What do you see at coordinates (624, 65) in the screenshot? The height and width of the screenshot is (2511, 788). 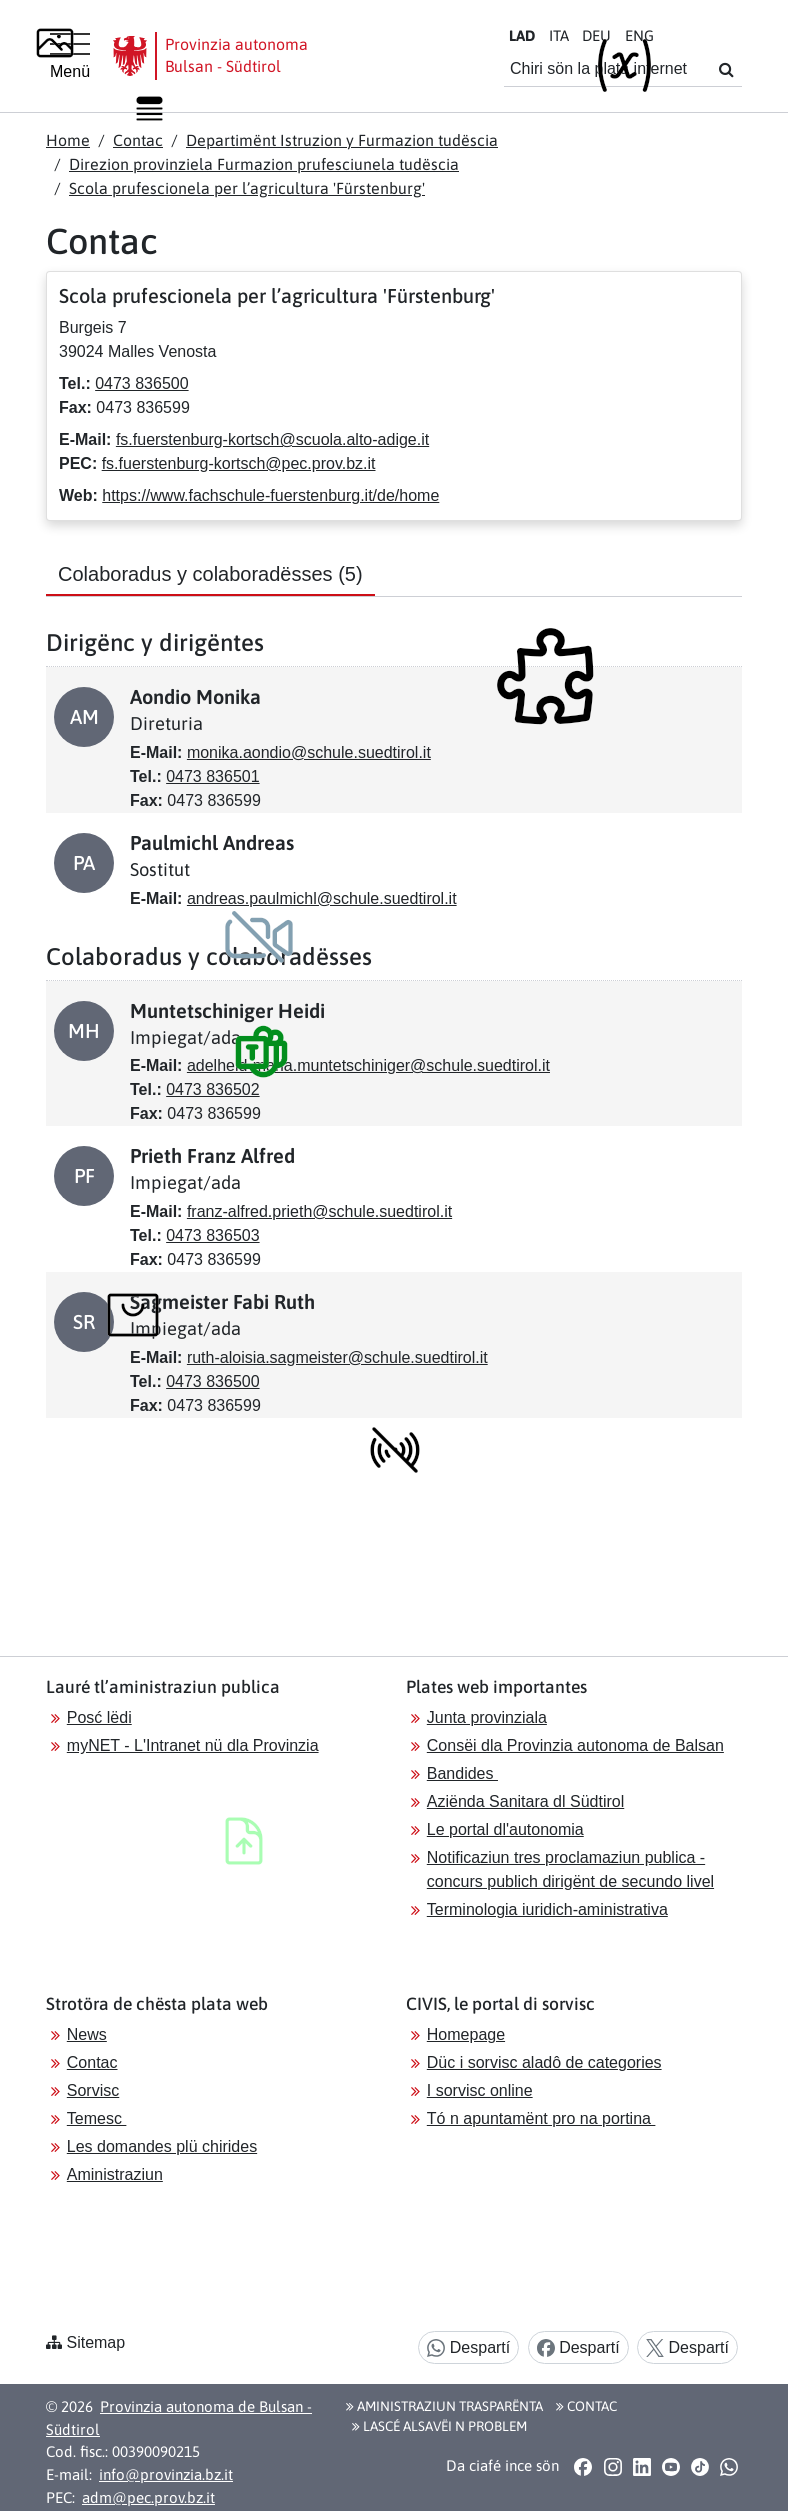 I see `access variable or parameter settings` at bounding box center [624, 65].